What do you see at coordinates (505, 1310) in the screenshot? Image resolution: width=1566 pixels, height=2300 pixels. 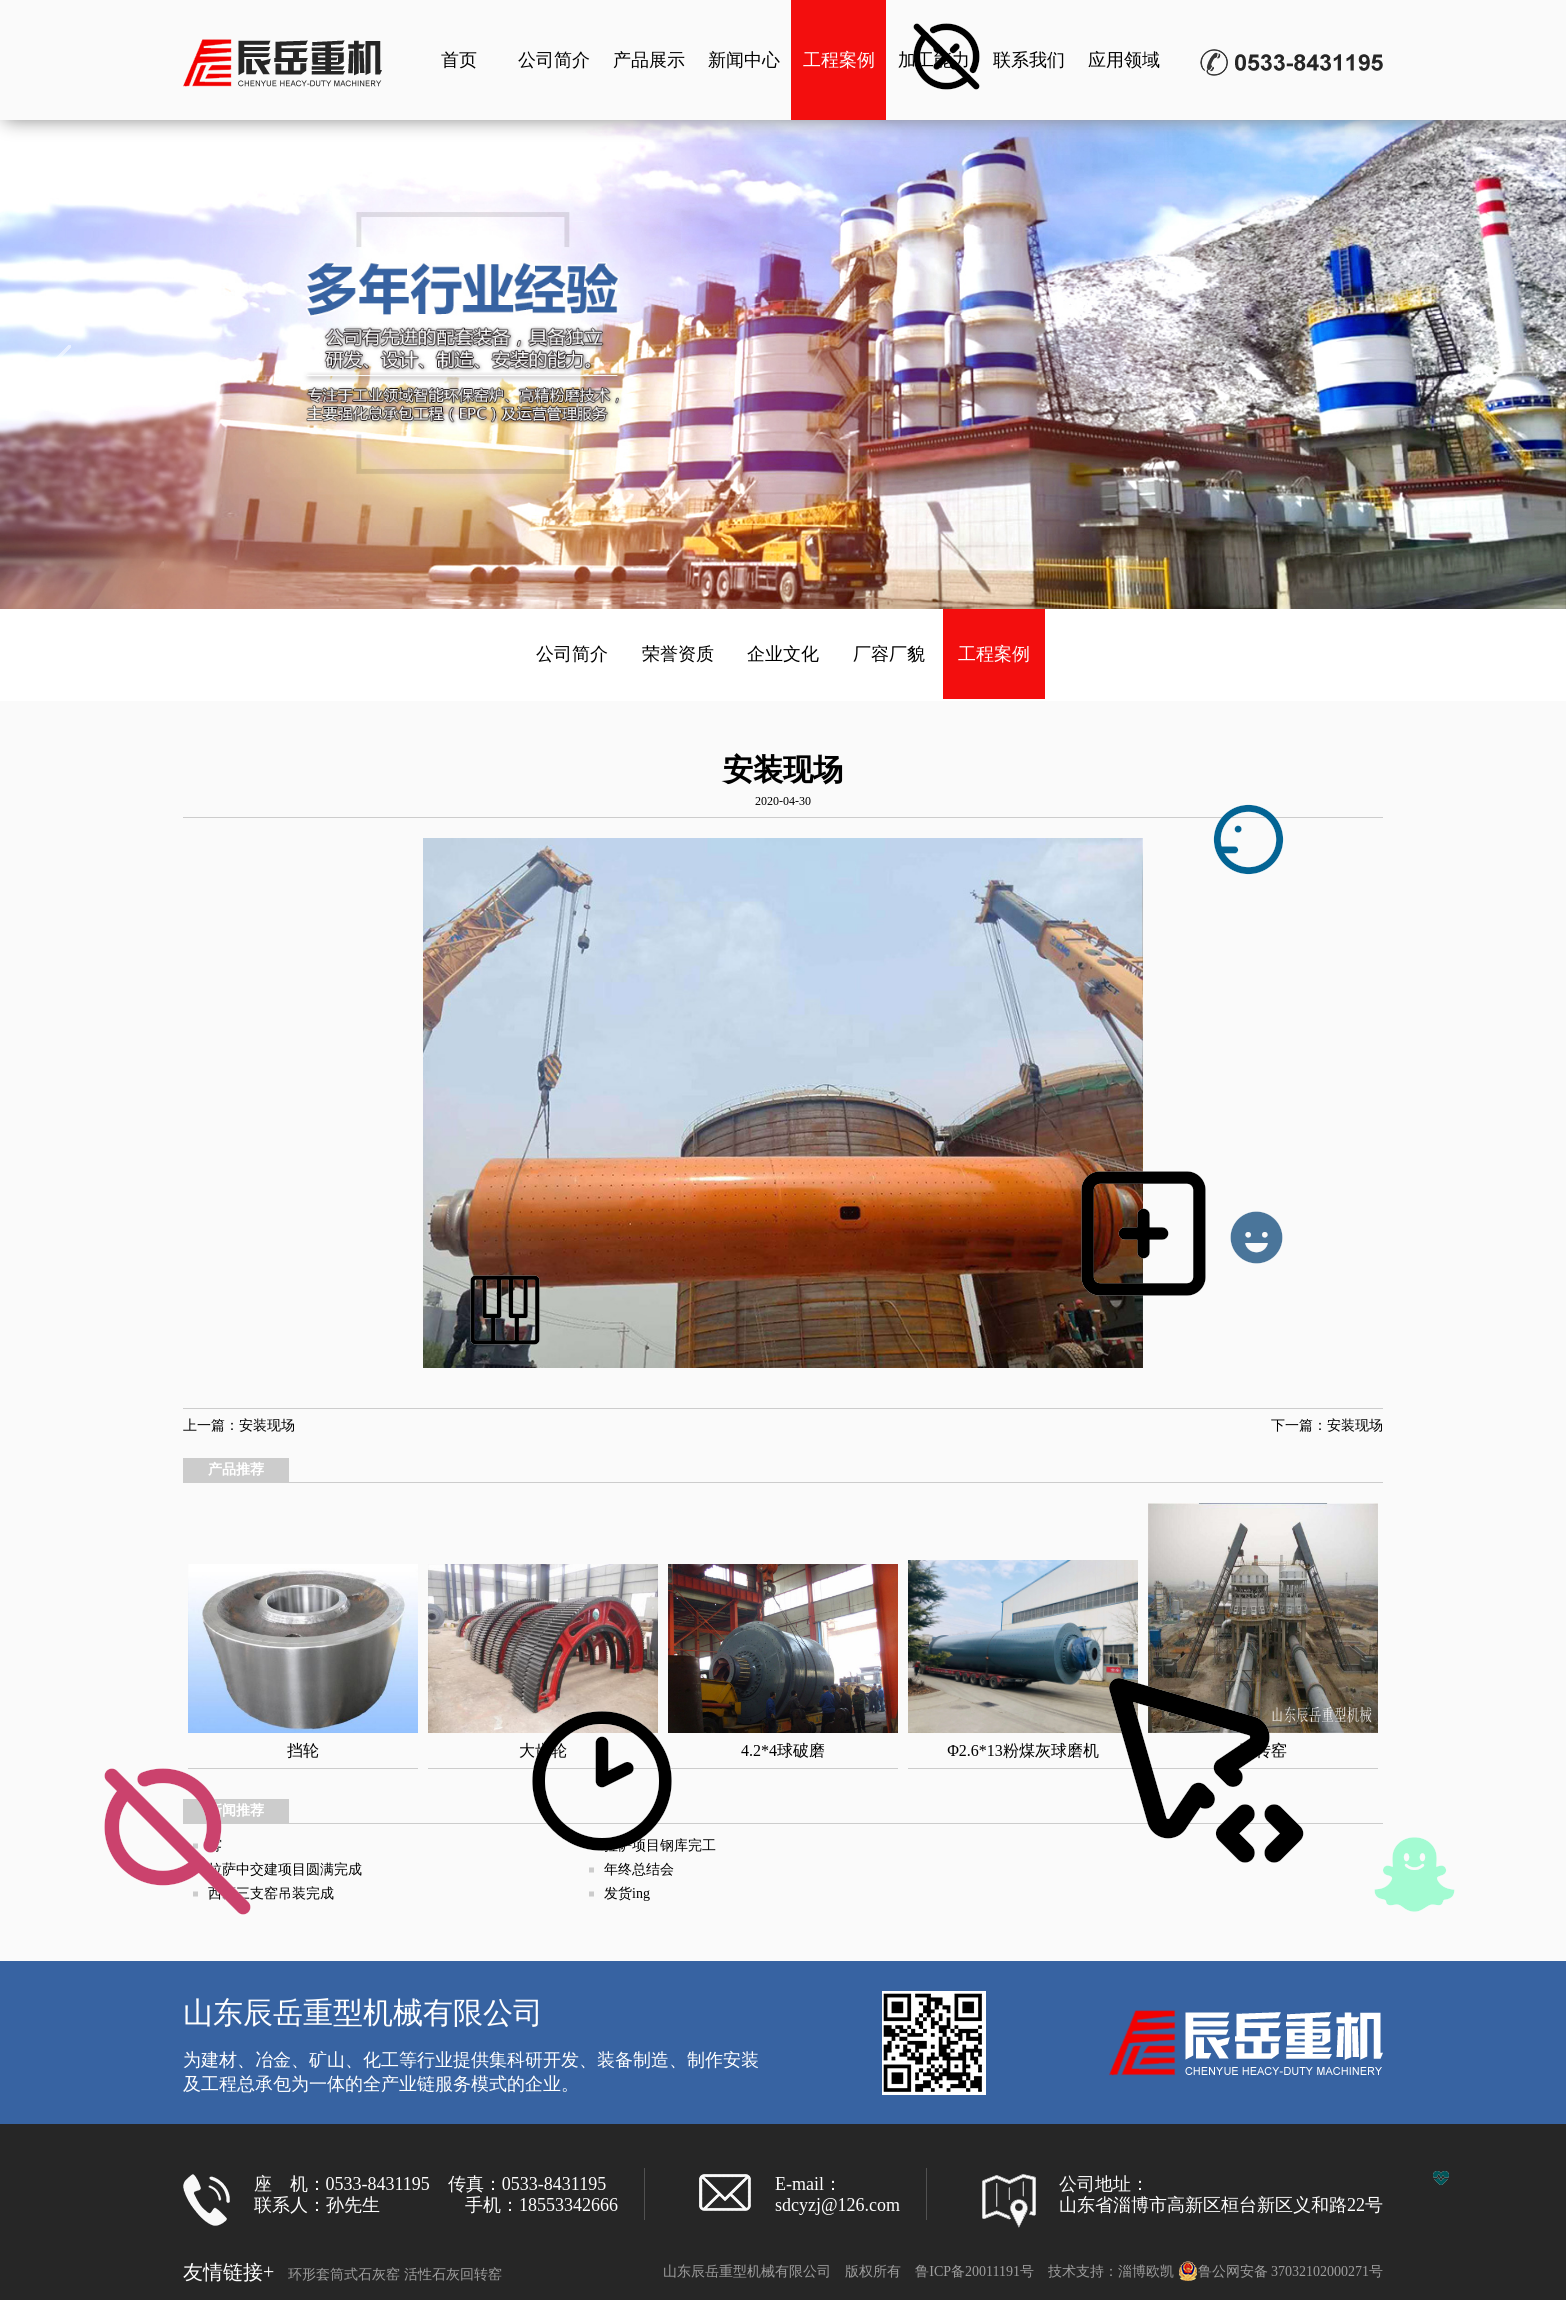 I see `open music or piano app` at bounding box center [505, 1310].